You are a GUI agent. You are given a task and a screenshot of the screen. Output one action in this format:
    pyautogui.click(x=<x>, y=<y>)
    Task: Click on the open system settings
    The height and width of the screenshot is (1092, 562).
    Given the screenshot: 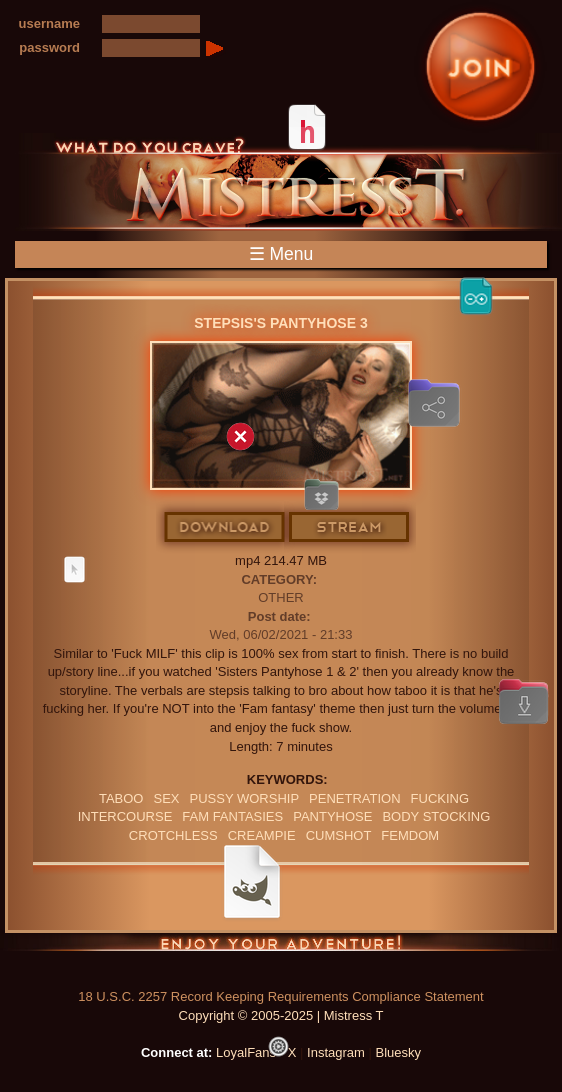 What is the action you would take?
    pyautogui.click(x=278, y=1046)
    